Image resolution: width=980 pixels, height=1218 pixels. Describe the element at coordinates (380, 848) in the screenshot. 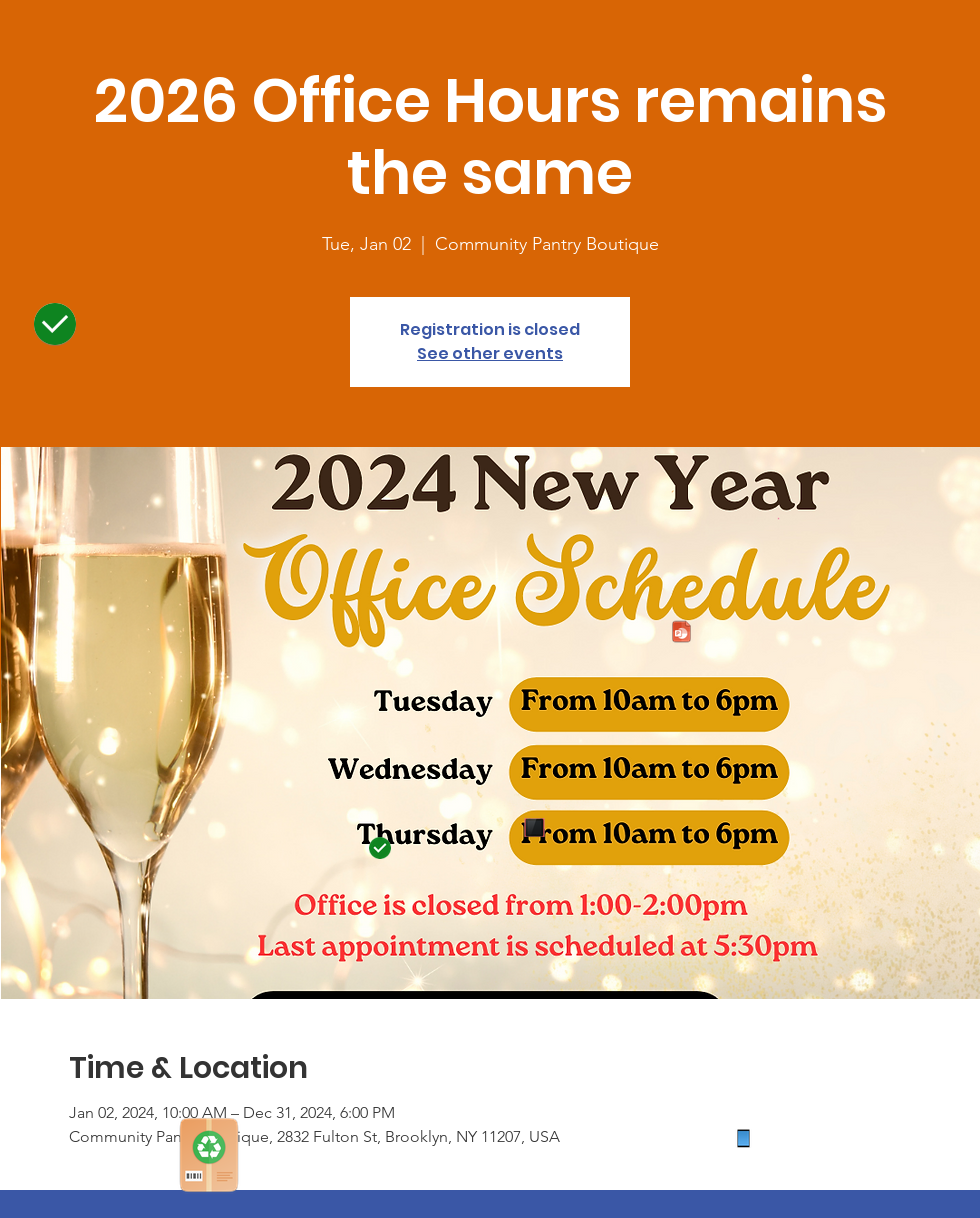

I see `indicates a selected or checked item` at that location.